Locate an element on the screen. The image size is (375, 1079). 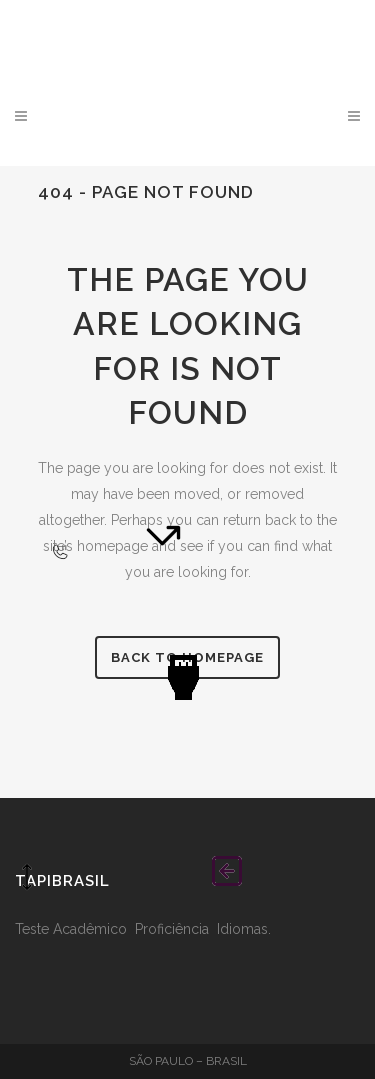
go back to the previous screen is located at coordinates (227, 871).